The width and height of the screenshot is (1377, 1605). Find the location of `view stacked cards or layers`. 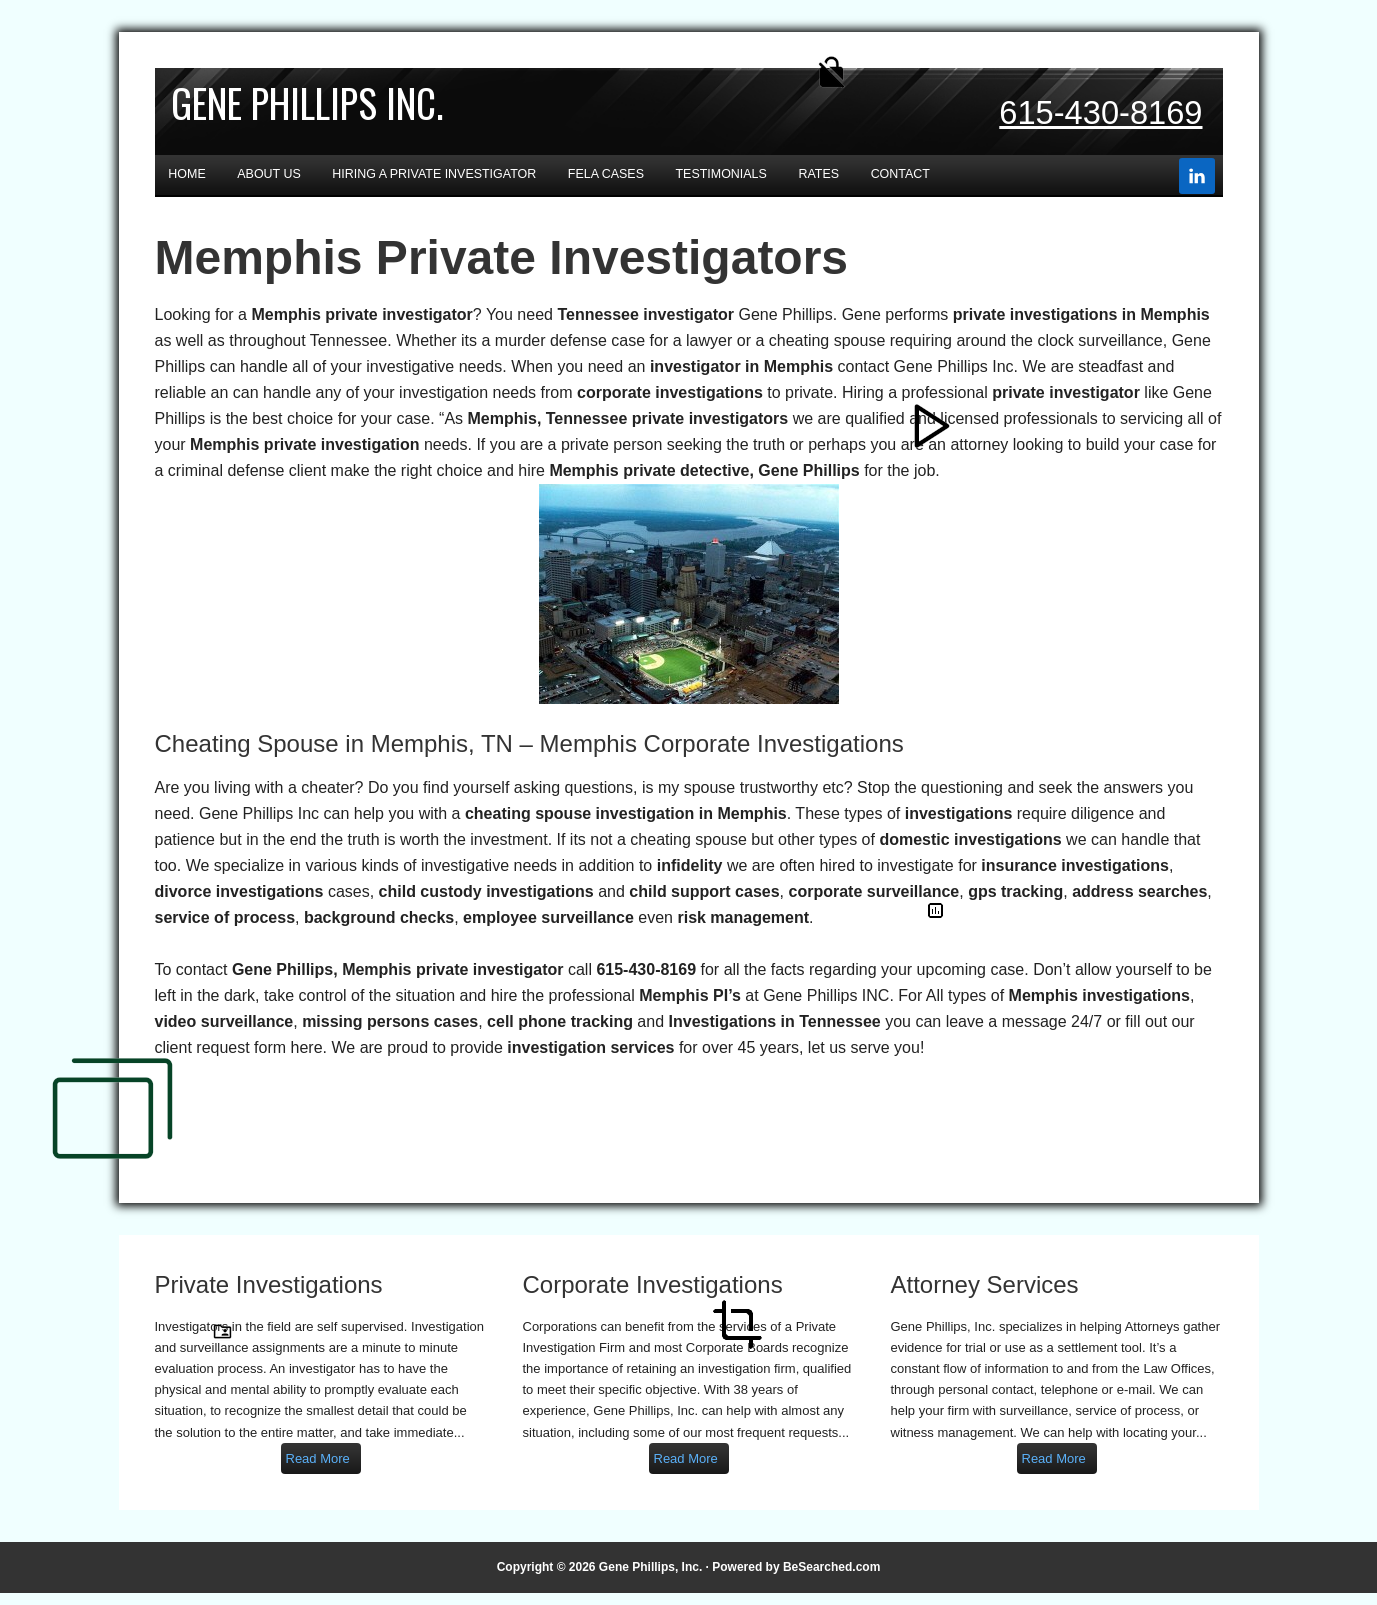

view stacked cards or layers is located at coordinates (112, 1108).